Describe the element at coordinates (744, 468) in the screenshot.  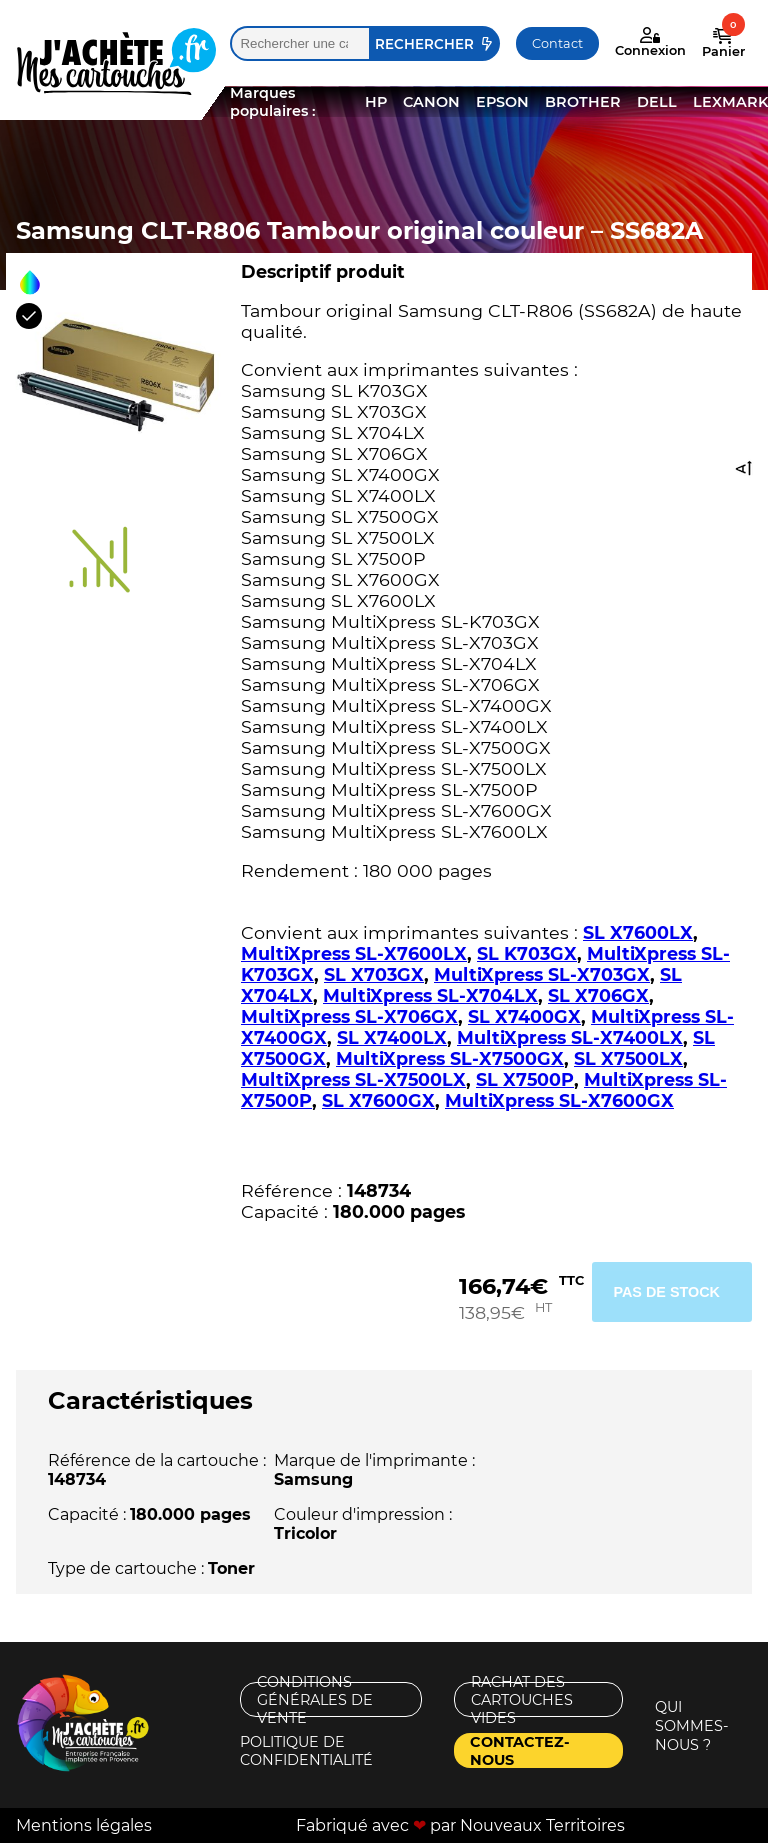
I see `rotate text orientation upward` at that location.